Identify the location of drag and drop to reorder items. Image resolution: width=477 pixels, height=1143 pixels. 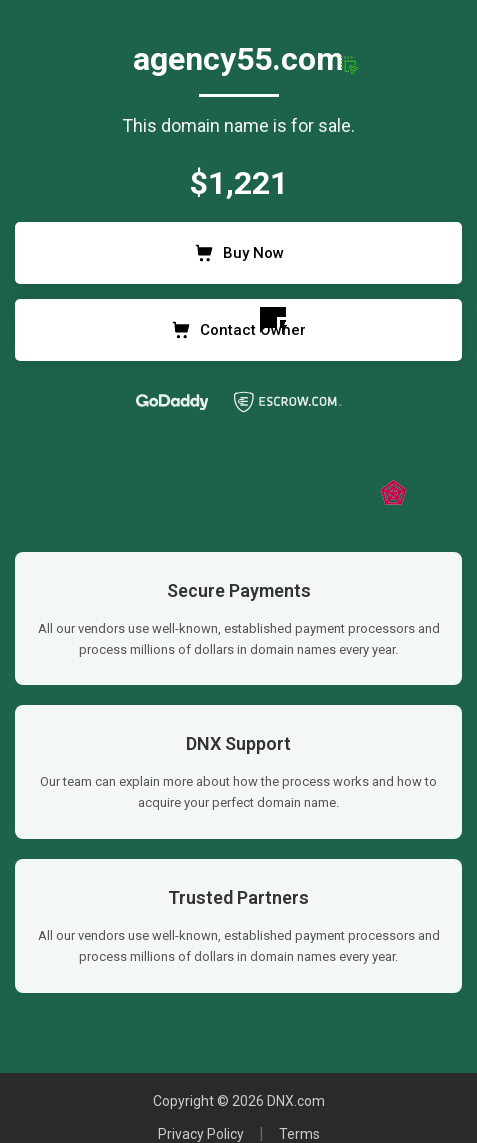
(349, 65).